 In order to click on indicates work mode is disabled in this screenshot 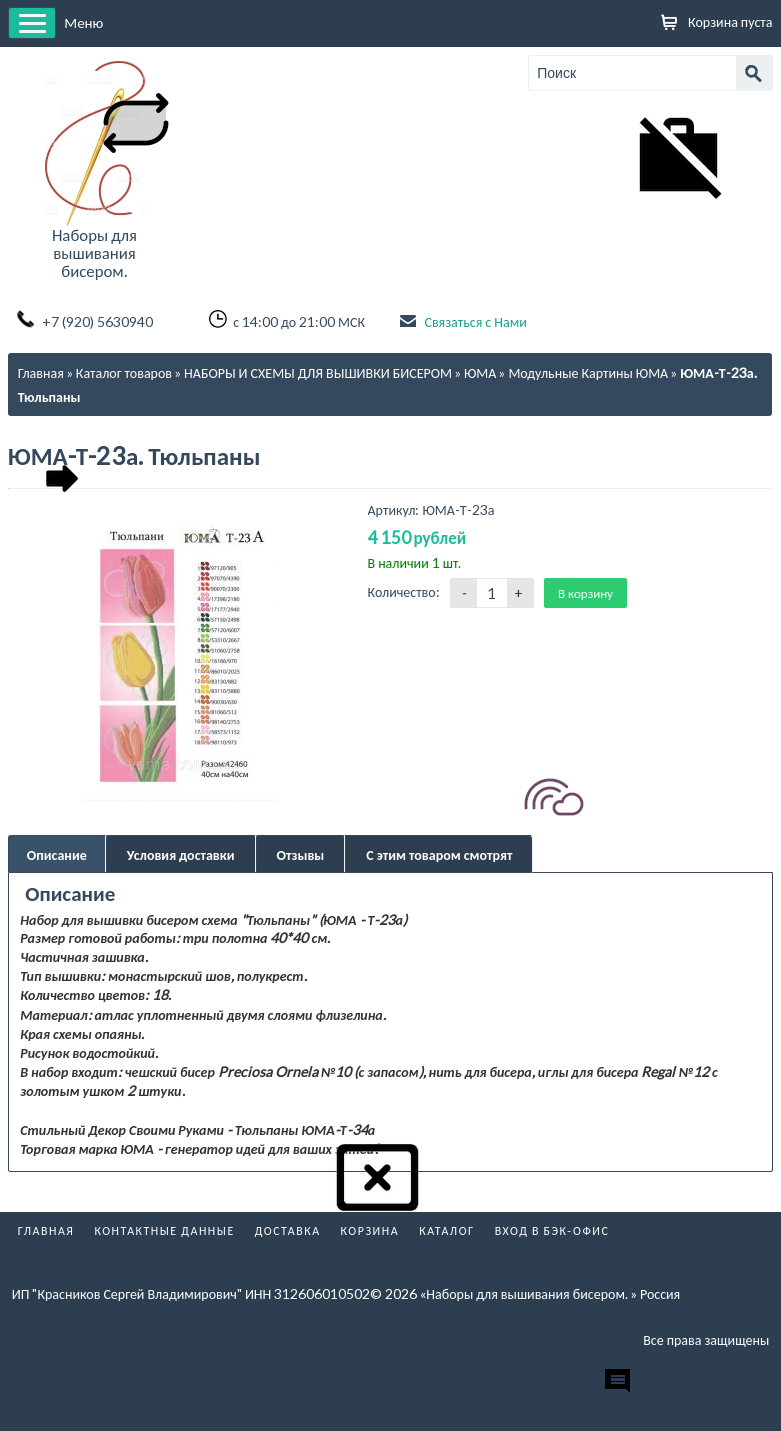, I will do `click(678, 156)`.